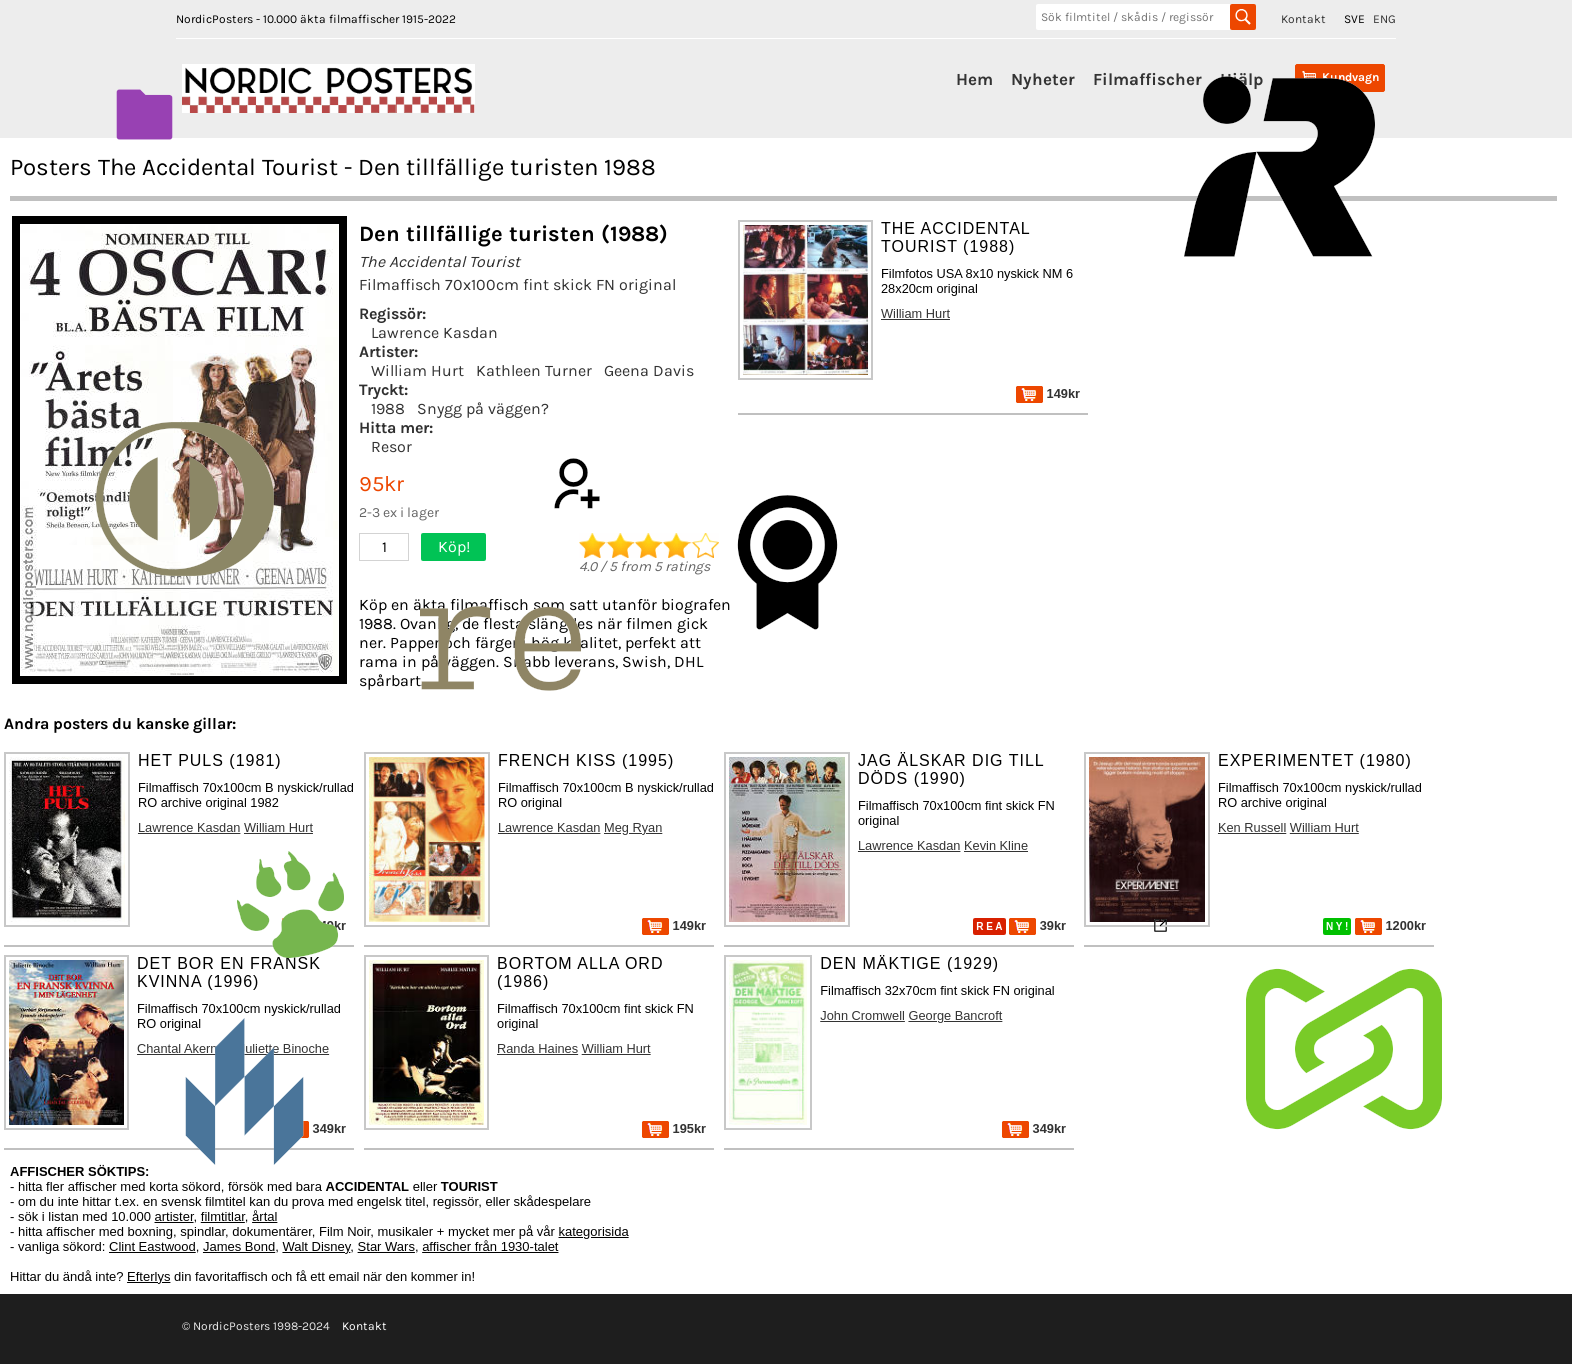 Image resolution: width=1572 pixels, height=1364 pixels. What do you see at coordinates (1344, 1049) in the screenshot?
I see `perforce version control logo` at bounding box center [1344, 1049].